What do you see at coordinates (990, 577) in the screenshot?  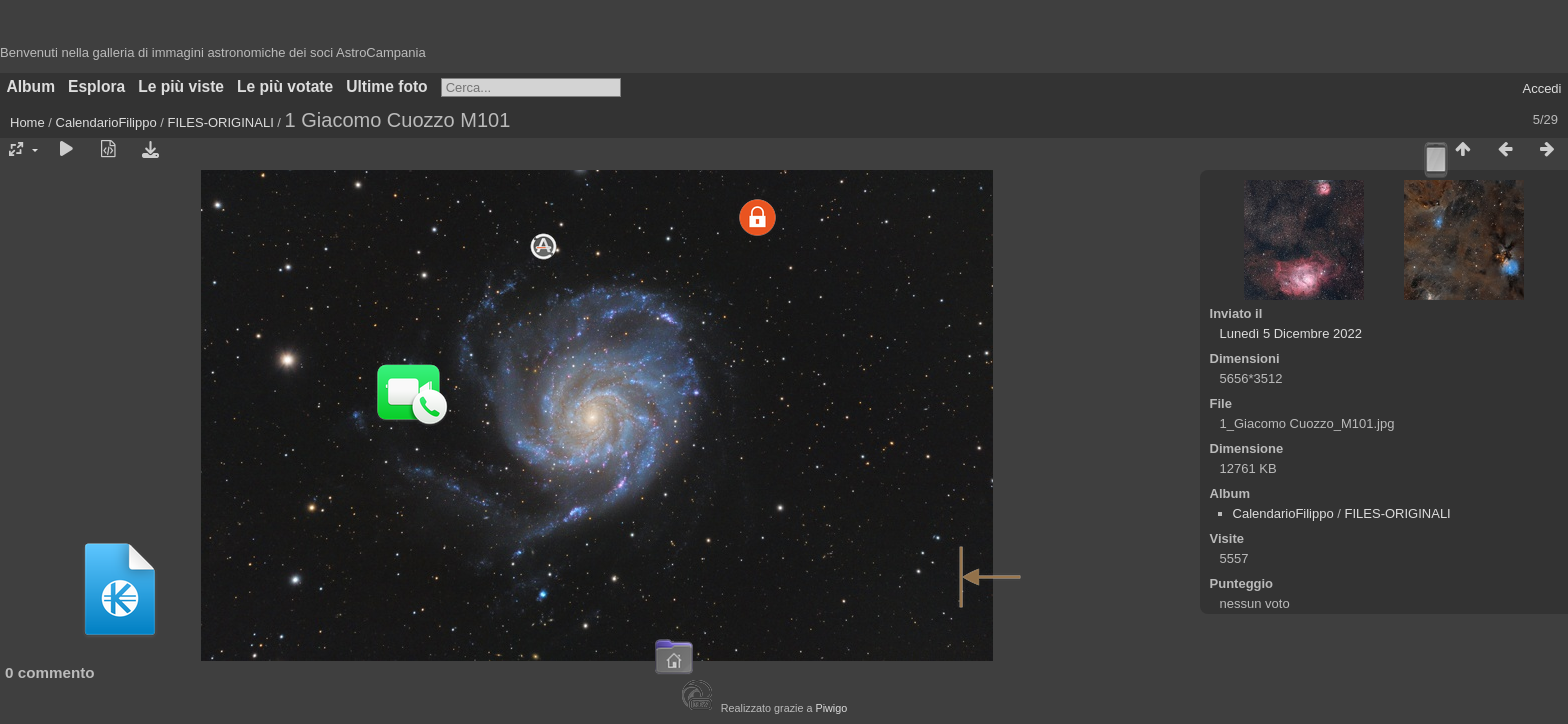 I see `go to the first item in a list or sequence` at bounding box center [990, 577].